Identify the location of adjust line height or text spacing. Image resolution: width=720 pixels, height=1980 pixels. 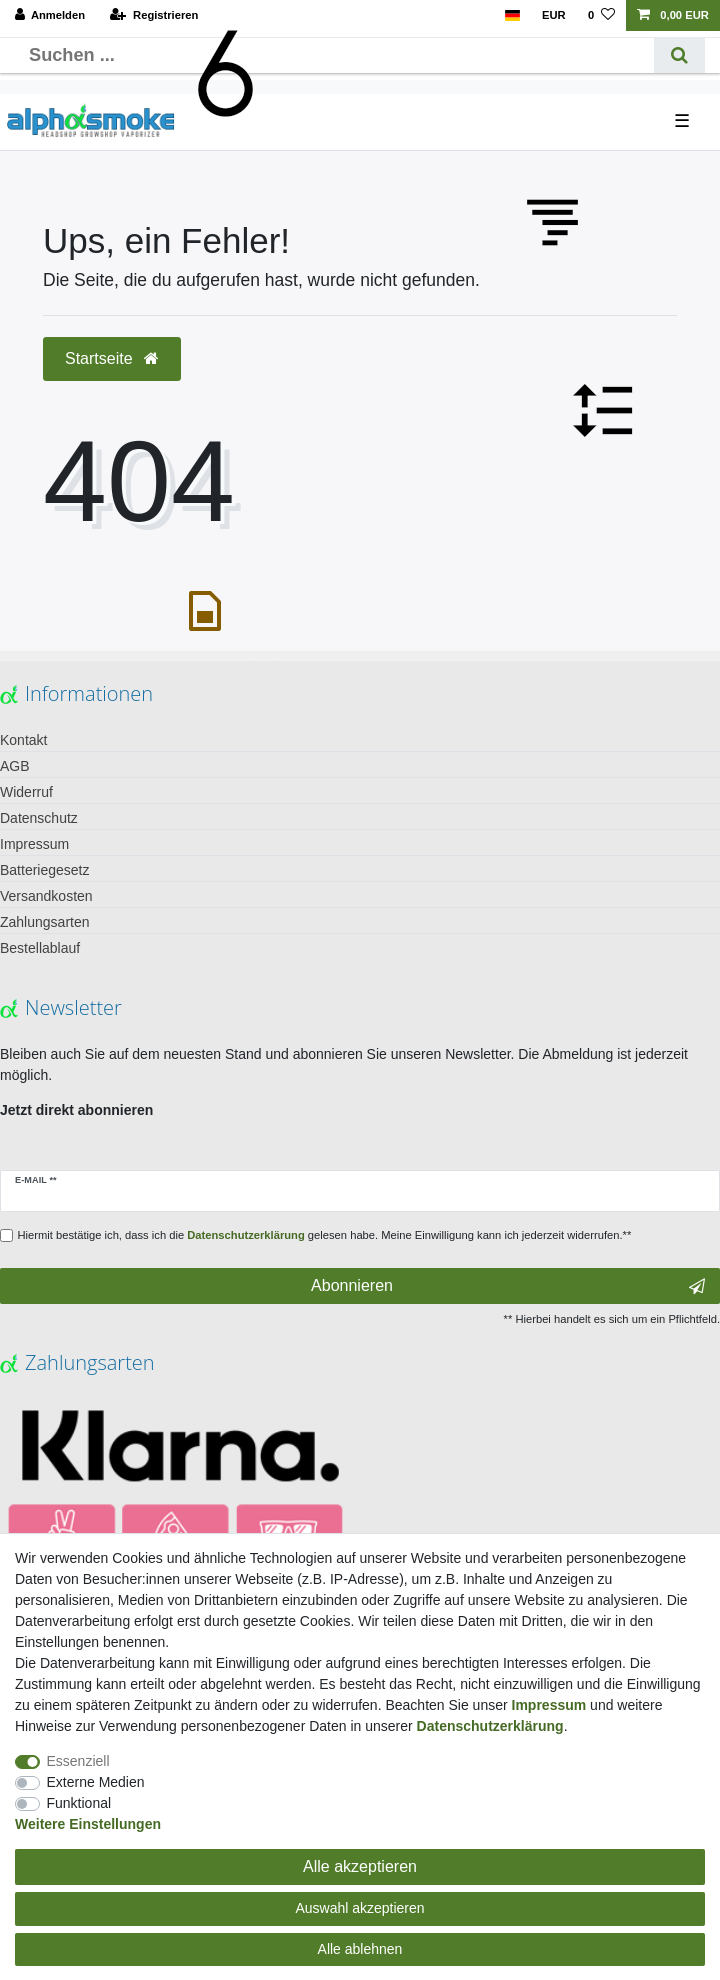
(605, 410).